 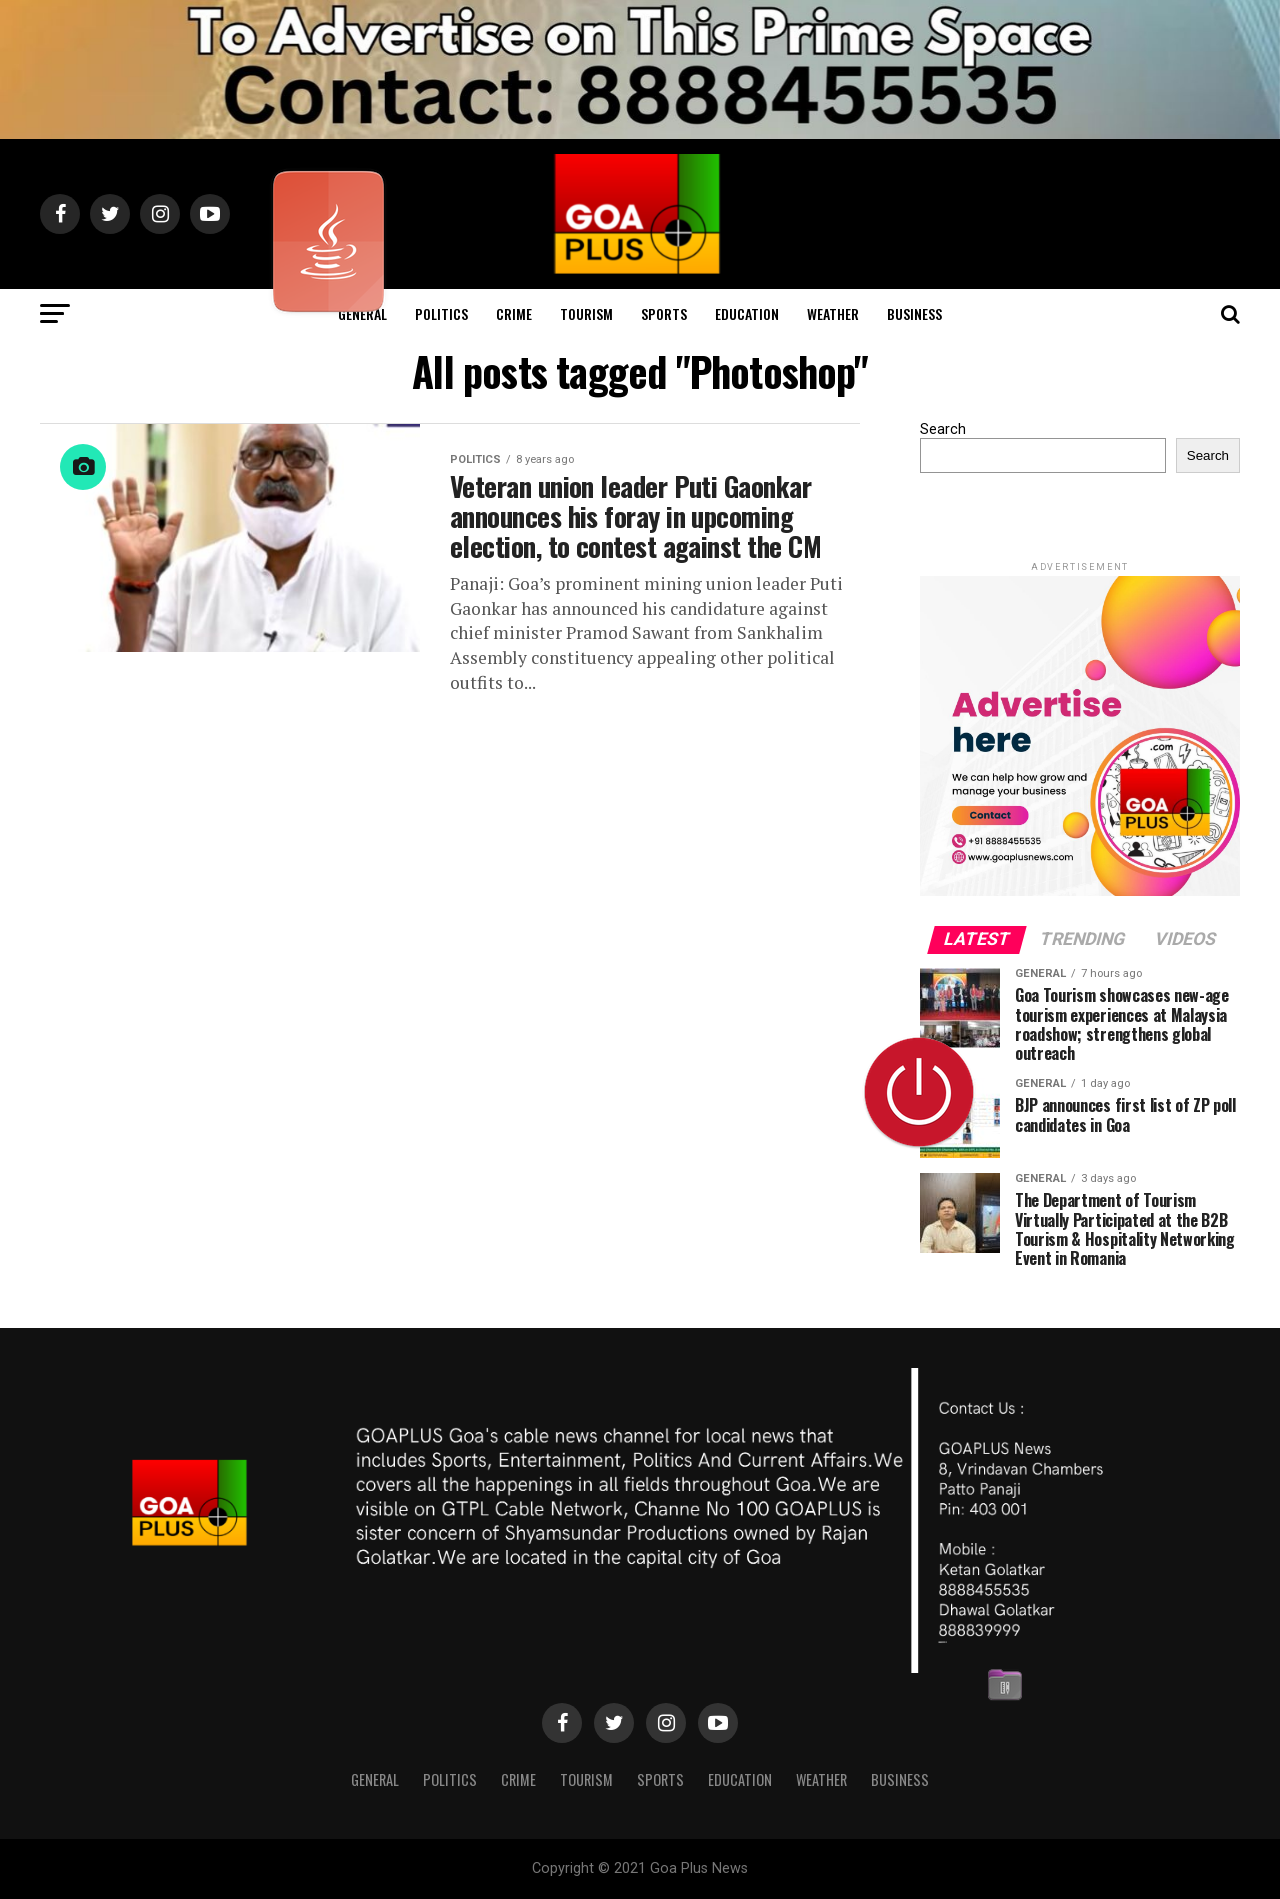 What do you see at coordinates (919, 1092) in the screenshot?
I see `shut down or power off the system` at bounding box center [919, 1092].